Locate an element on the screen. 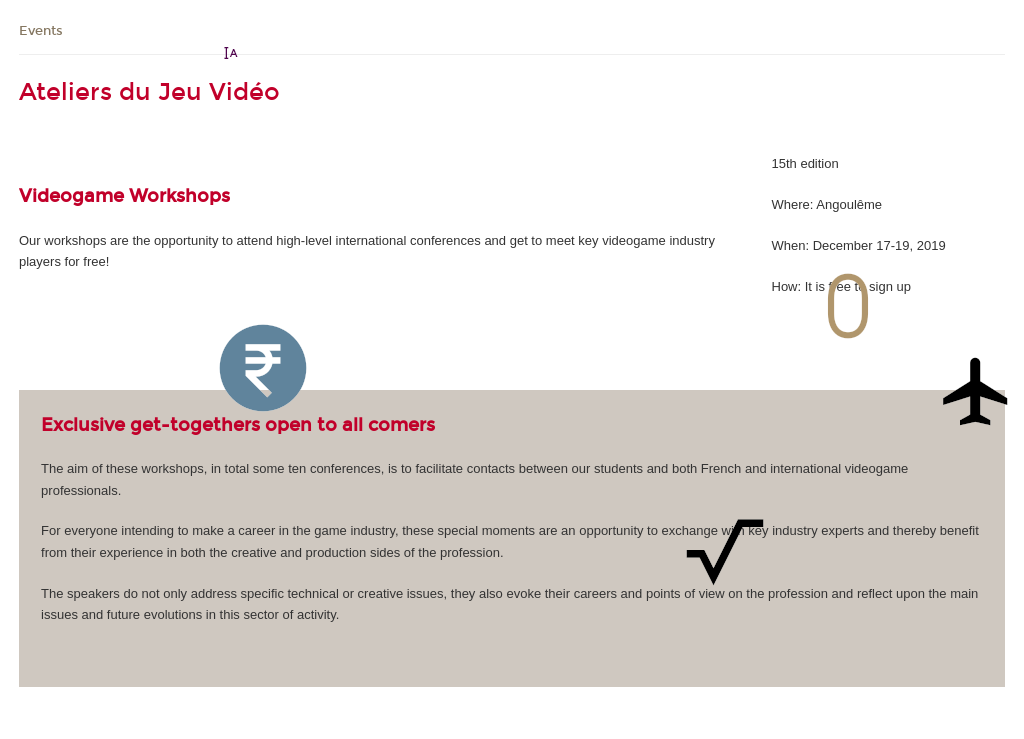 This screenshot has width=1024, height=739. access square root or radical function in calculator is located at coordinates (725, 550).